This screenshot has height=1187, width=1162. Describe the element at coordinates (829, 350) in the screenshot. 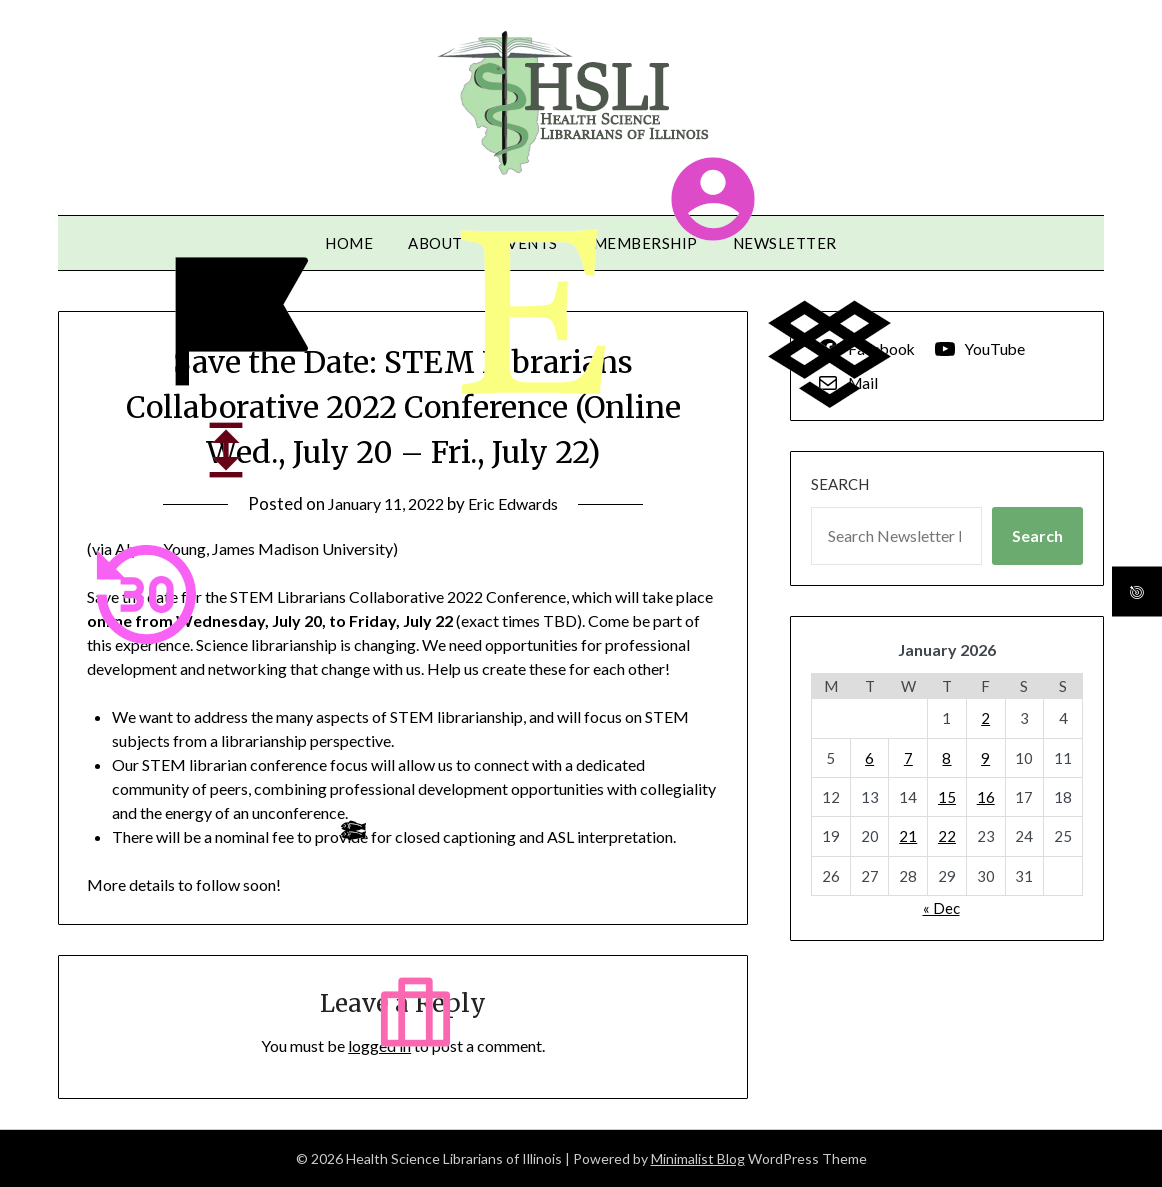

I see `open dropbox app` at that location.